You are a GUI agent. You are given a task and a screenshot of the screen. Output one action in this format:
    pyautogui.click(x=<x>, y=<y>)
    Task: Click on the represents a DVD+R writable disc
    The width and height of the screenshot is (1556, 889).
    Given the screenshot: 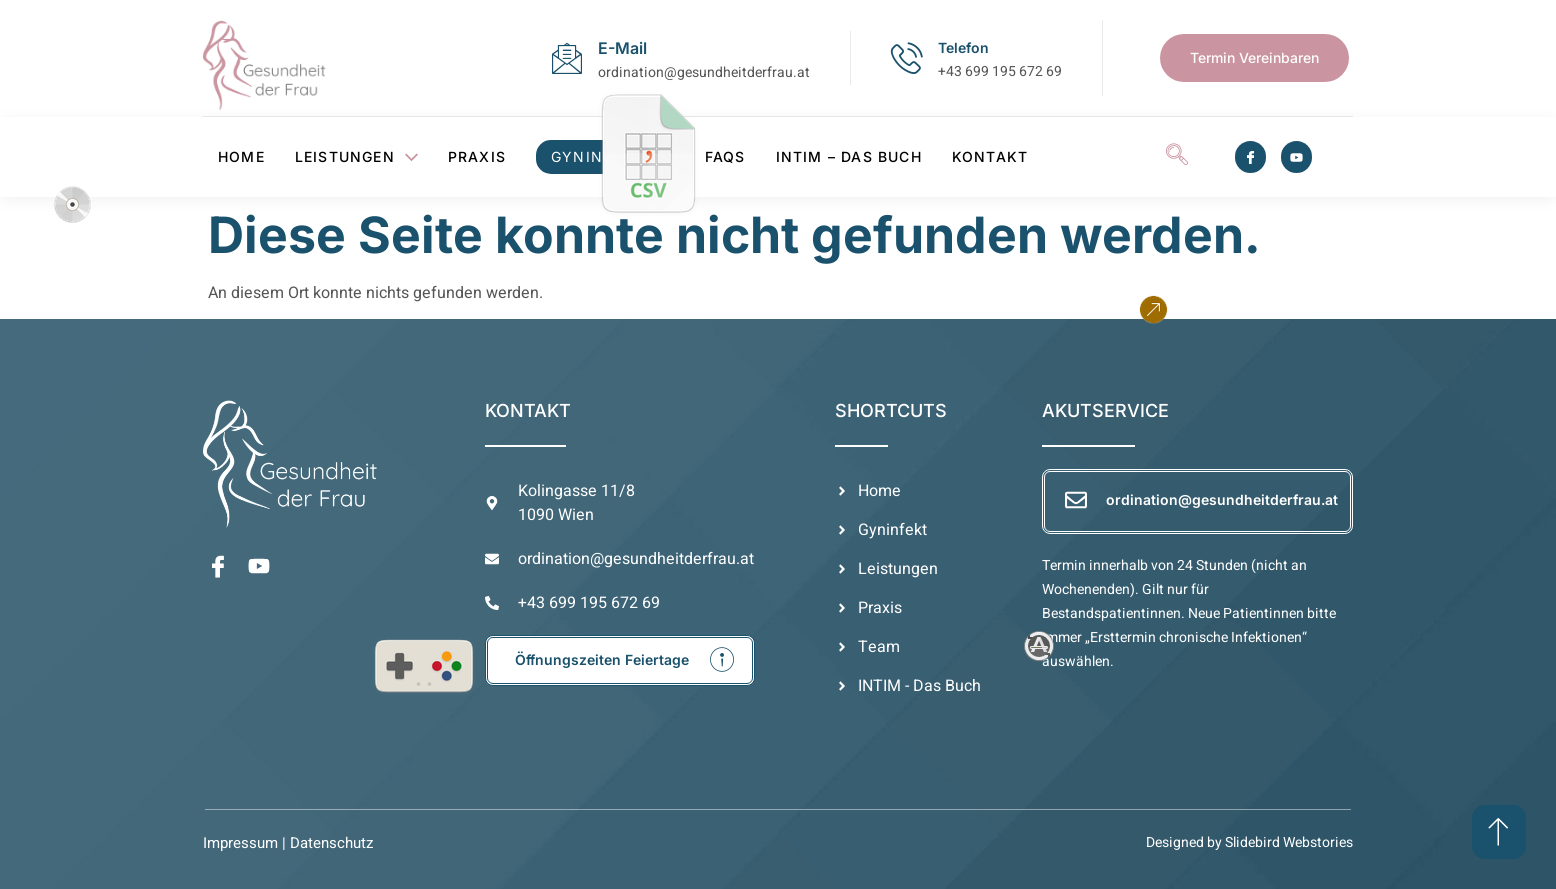 What is the action you would take?
    pyautogui.click(x=72, y=204)
    